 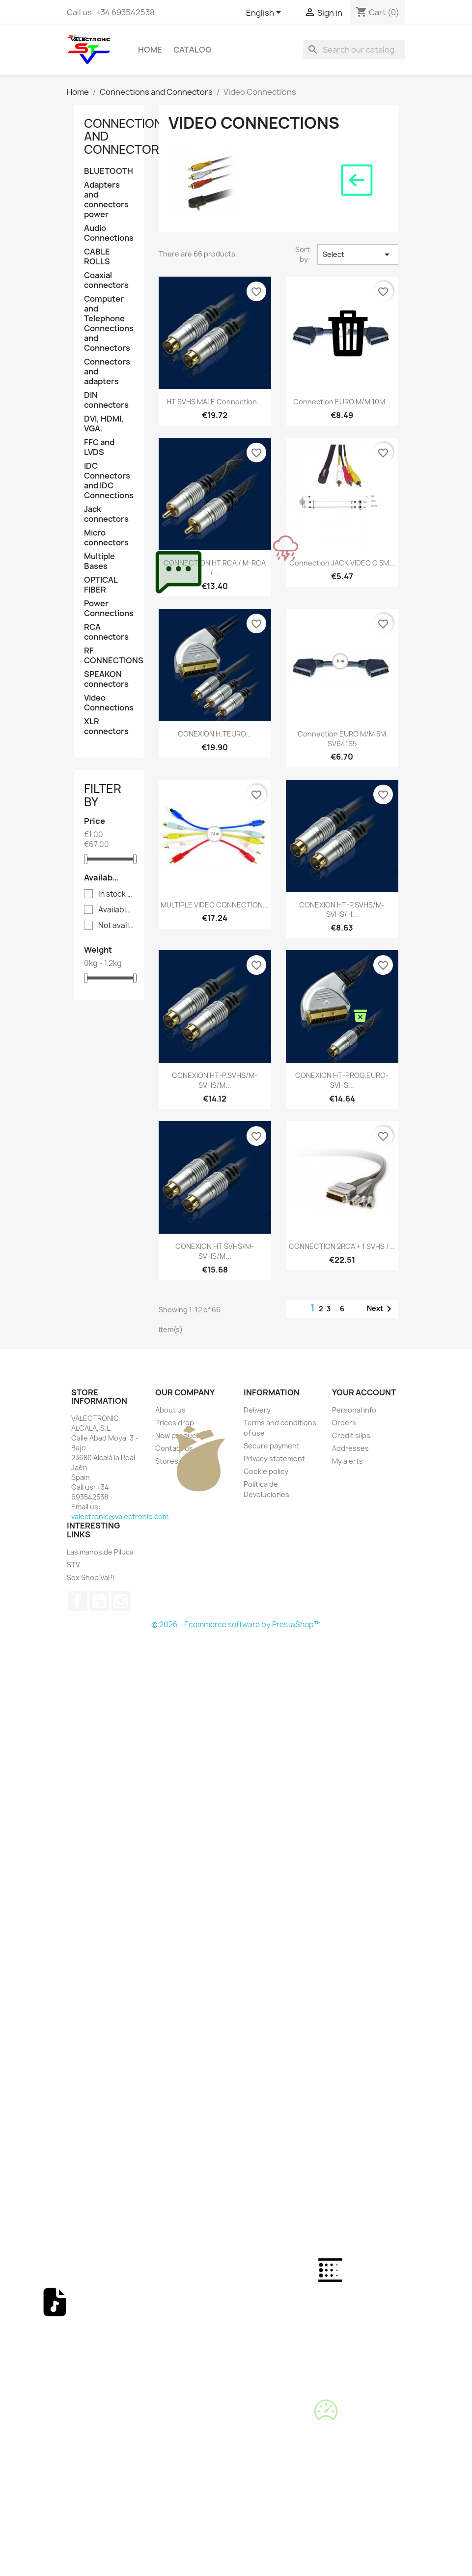 What do you see at coordinates (348, 333) in the screenshot?
I see `delete this item` at bounding box center [348, 333].